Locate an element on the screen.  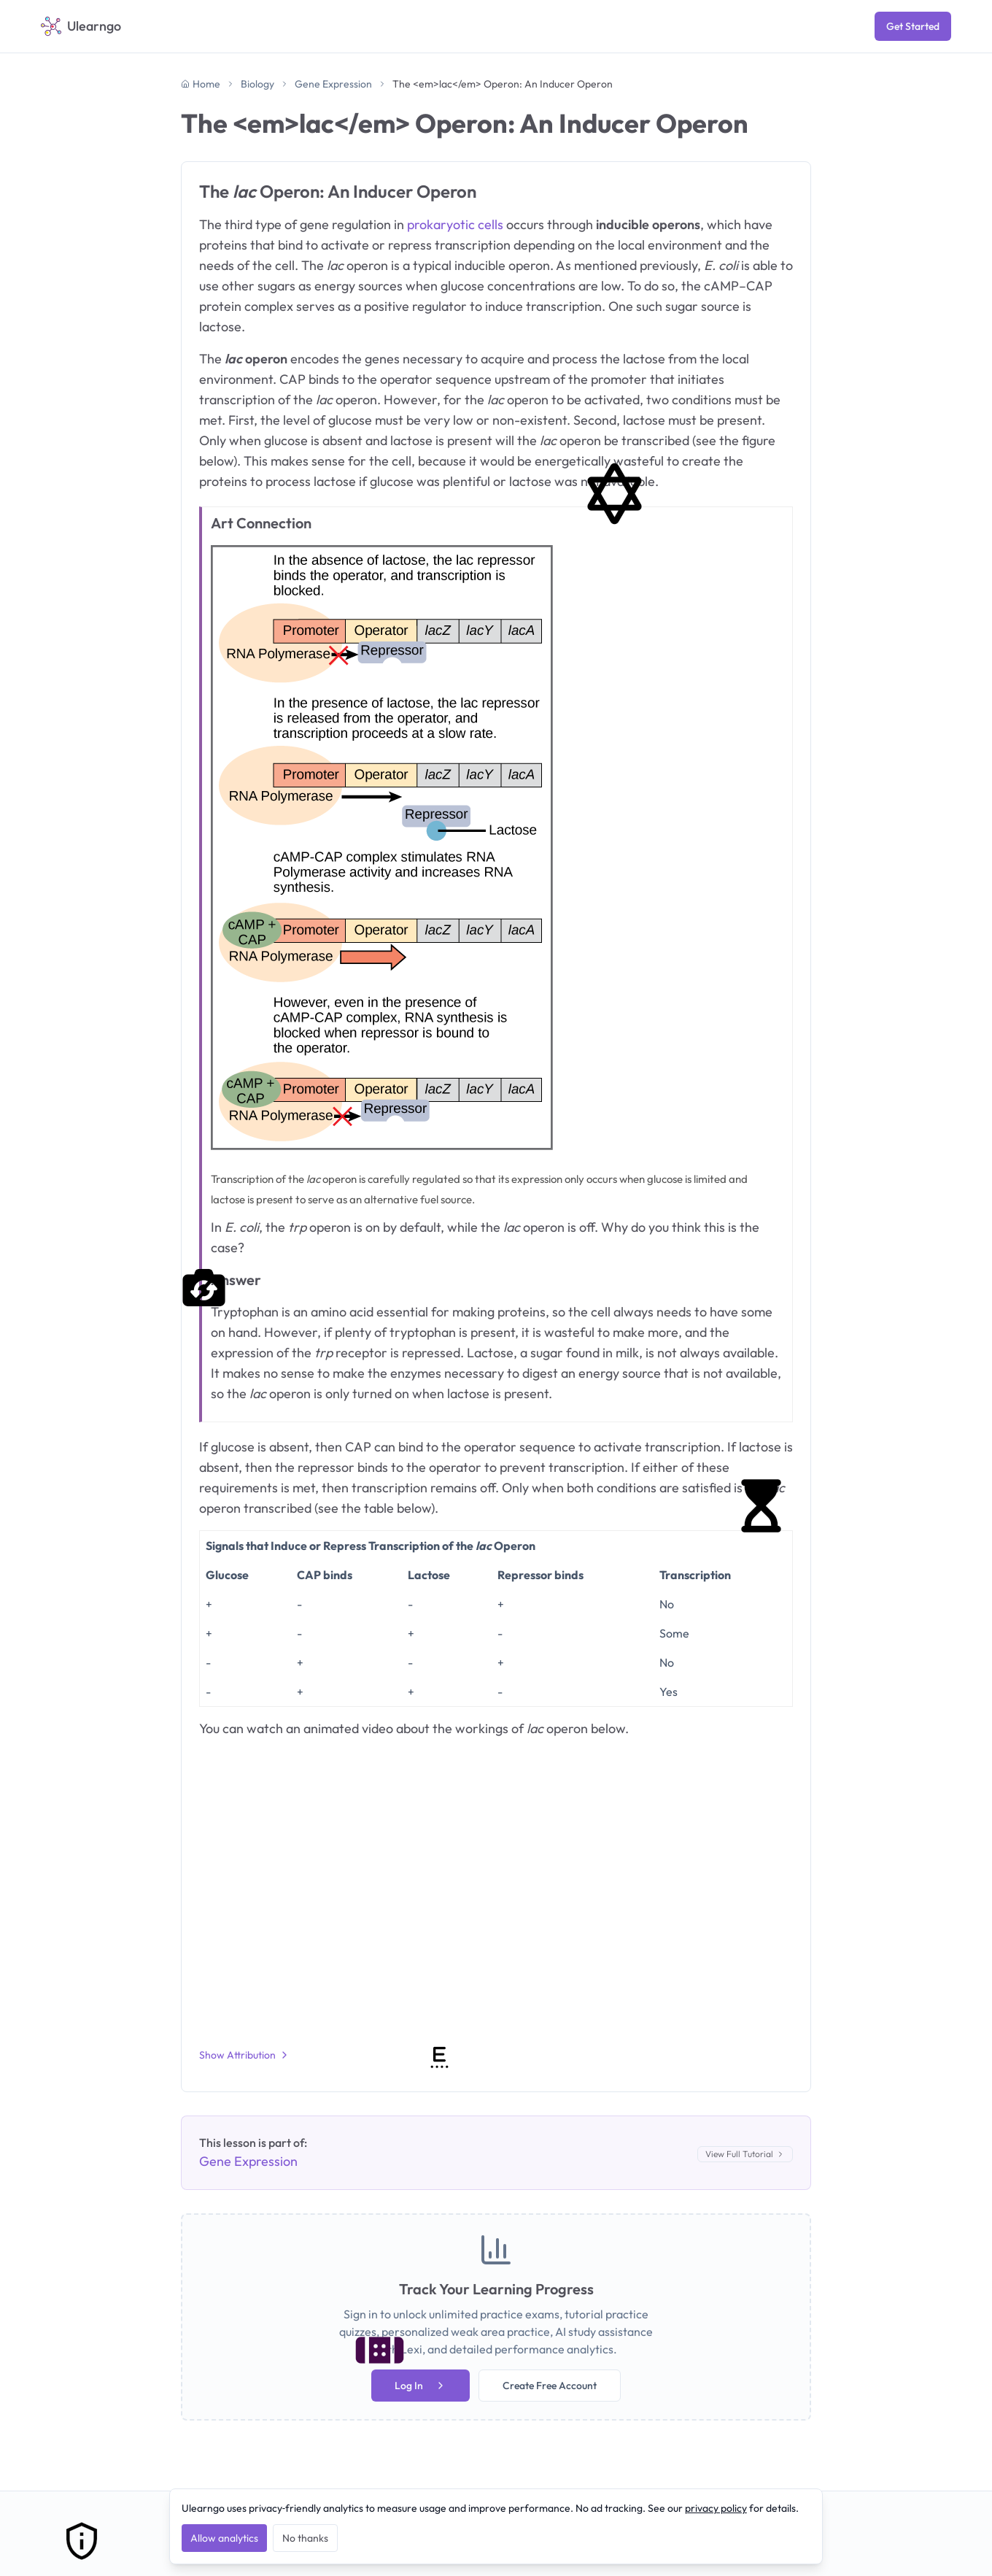
view privacy policy or security information is located at coordinates (82, 2541).